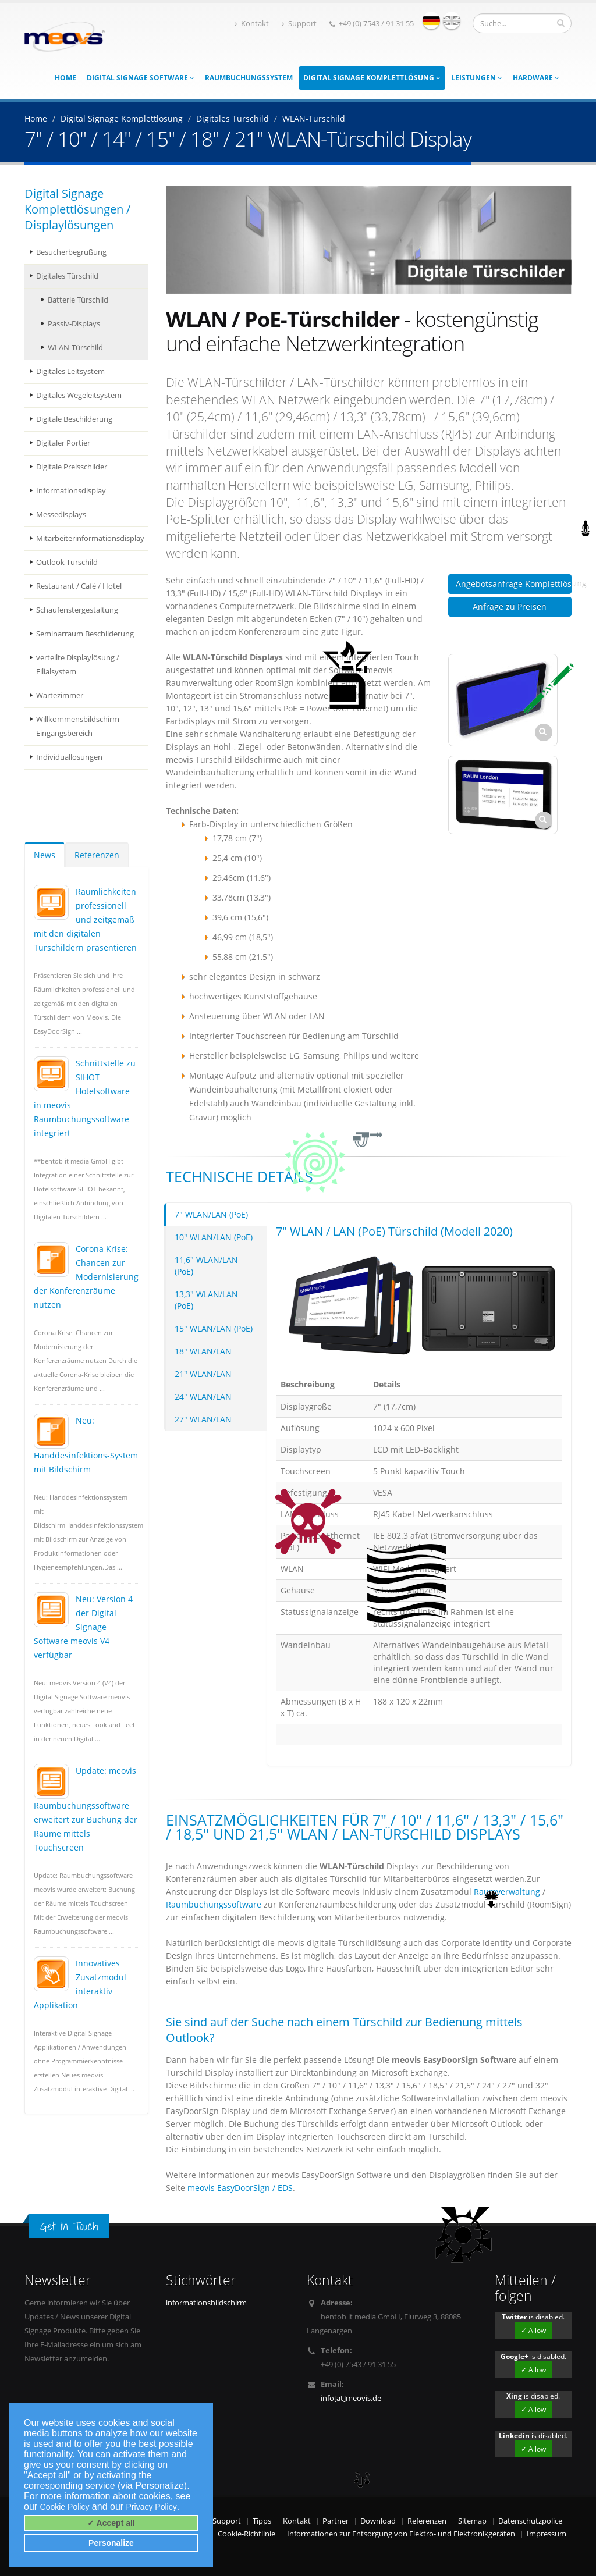 The image size is (596, 2576). Describe the element at coordinates (406, 1583) in the screenshot. I see `indicates water or fluid dynamics in a game` at that location.